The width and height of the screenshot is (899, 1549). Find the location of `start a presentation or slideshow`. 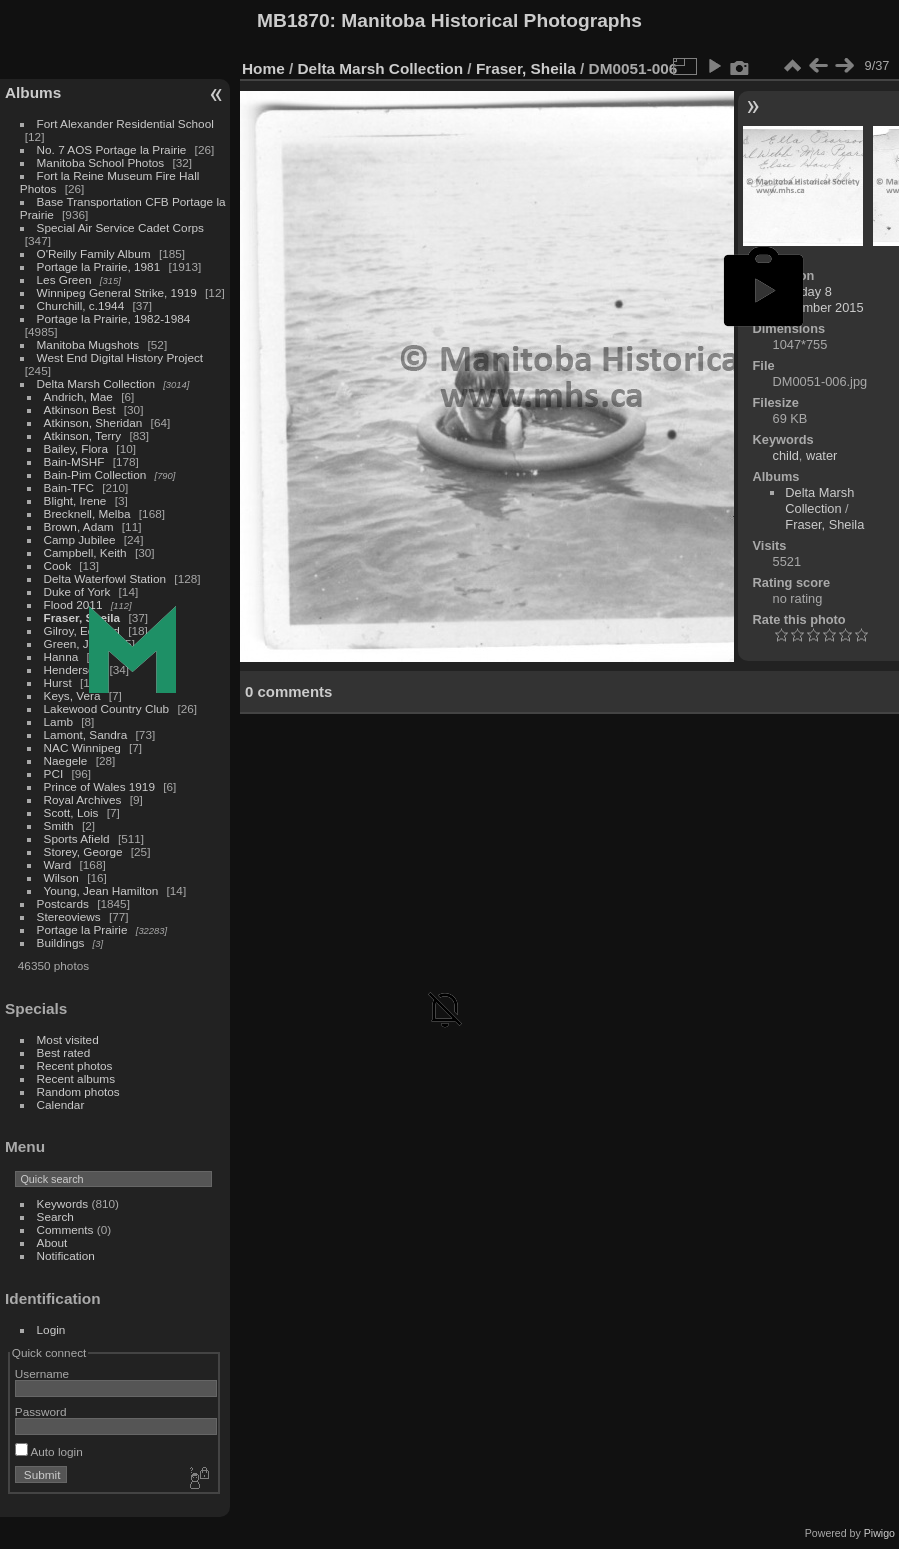

start a presentation or slideshow is located at coordinates (763, 290).